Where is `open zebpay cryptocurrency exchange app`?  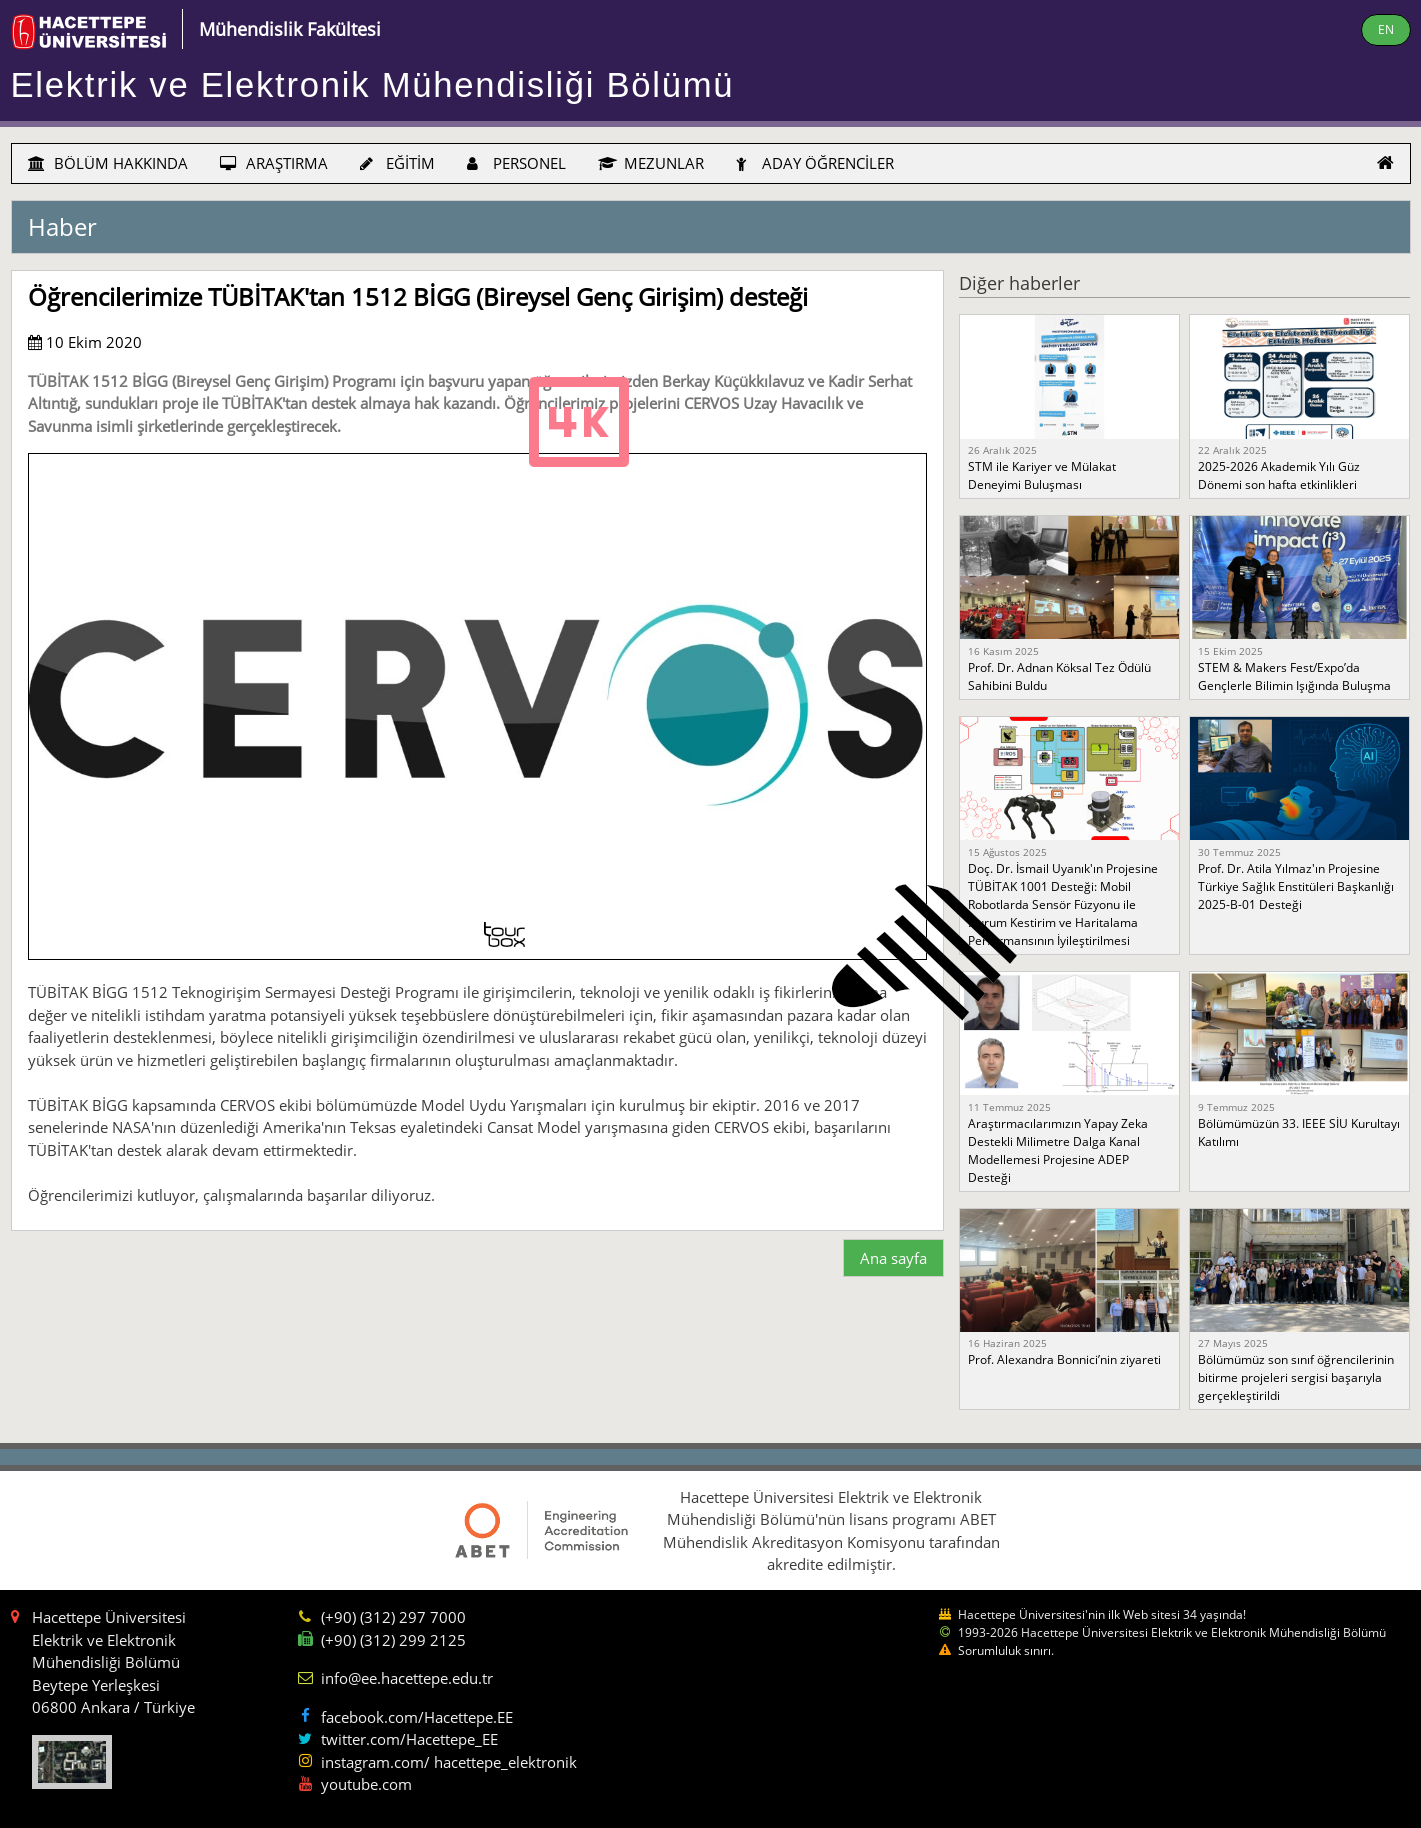 open zebpay cryptocurrency exchange app is located at coordinates (924, 952).